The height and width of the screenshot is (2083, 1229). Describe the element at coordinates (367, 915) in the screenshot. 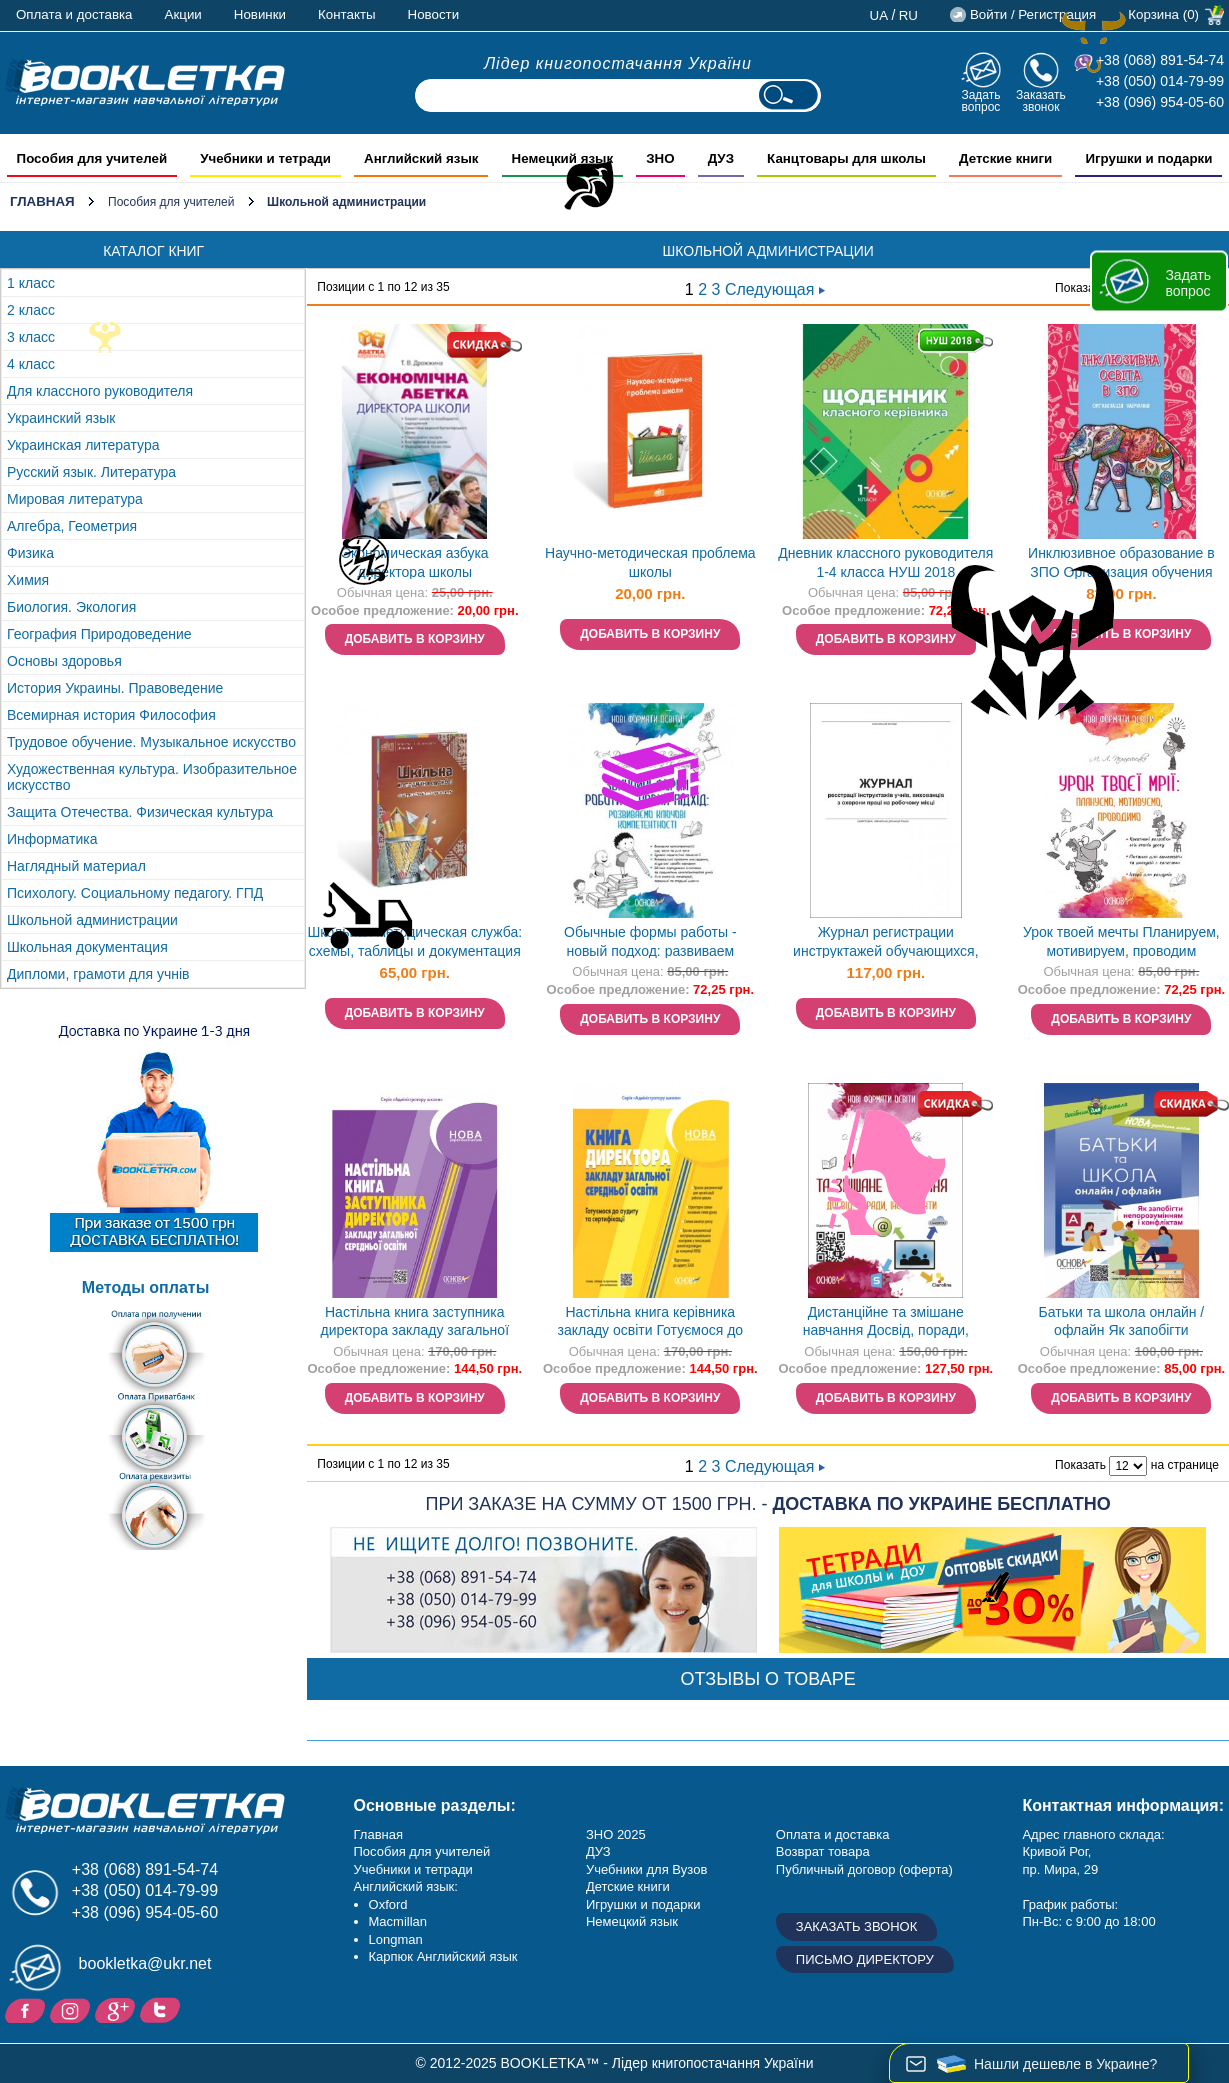

I see `request roadside assistance` at that location.